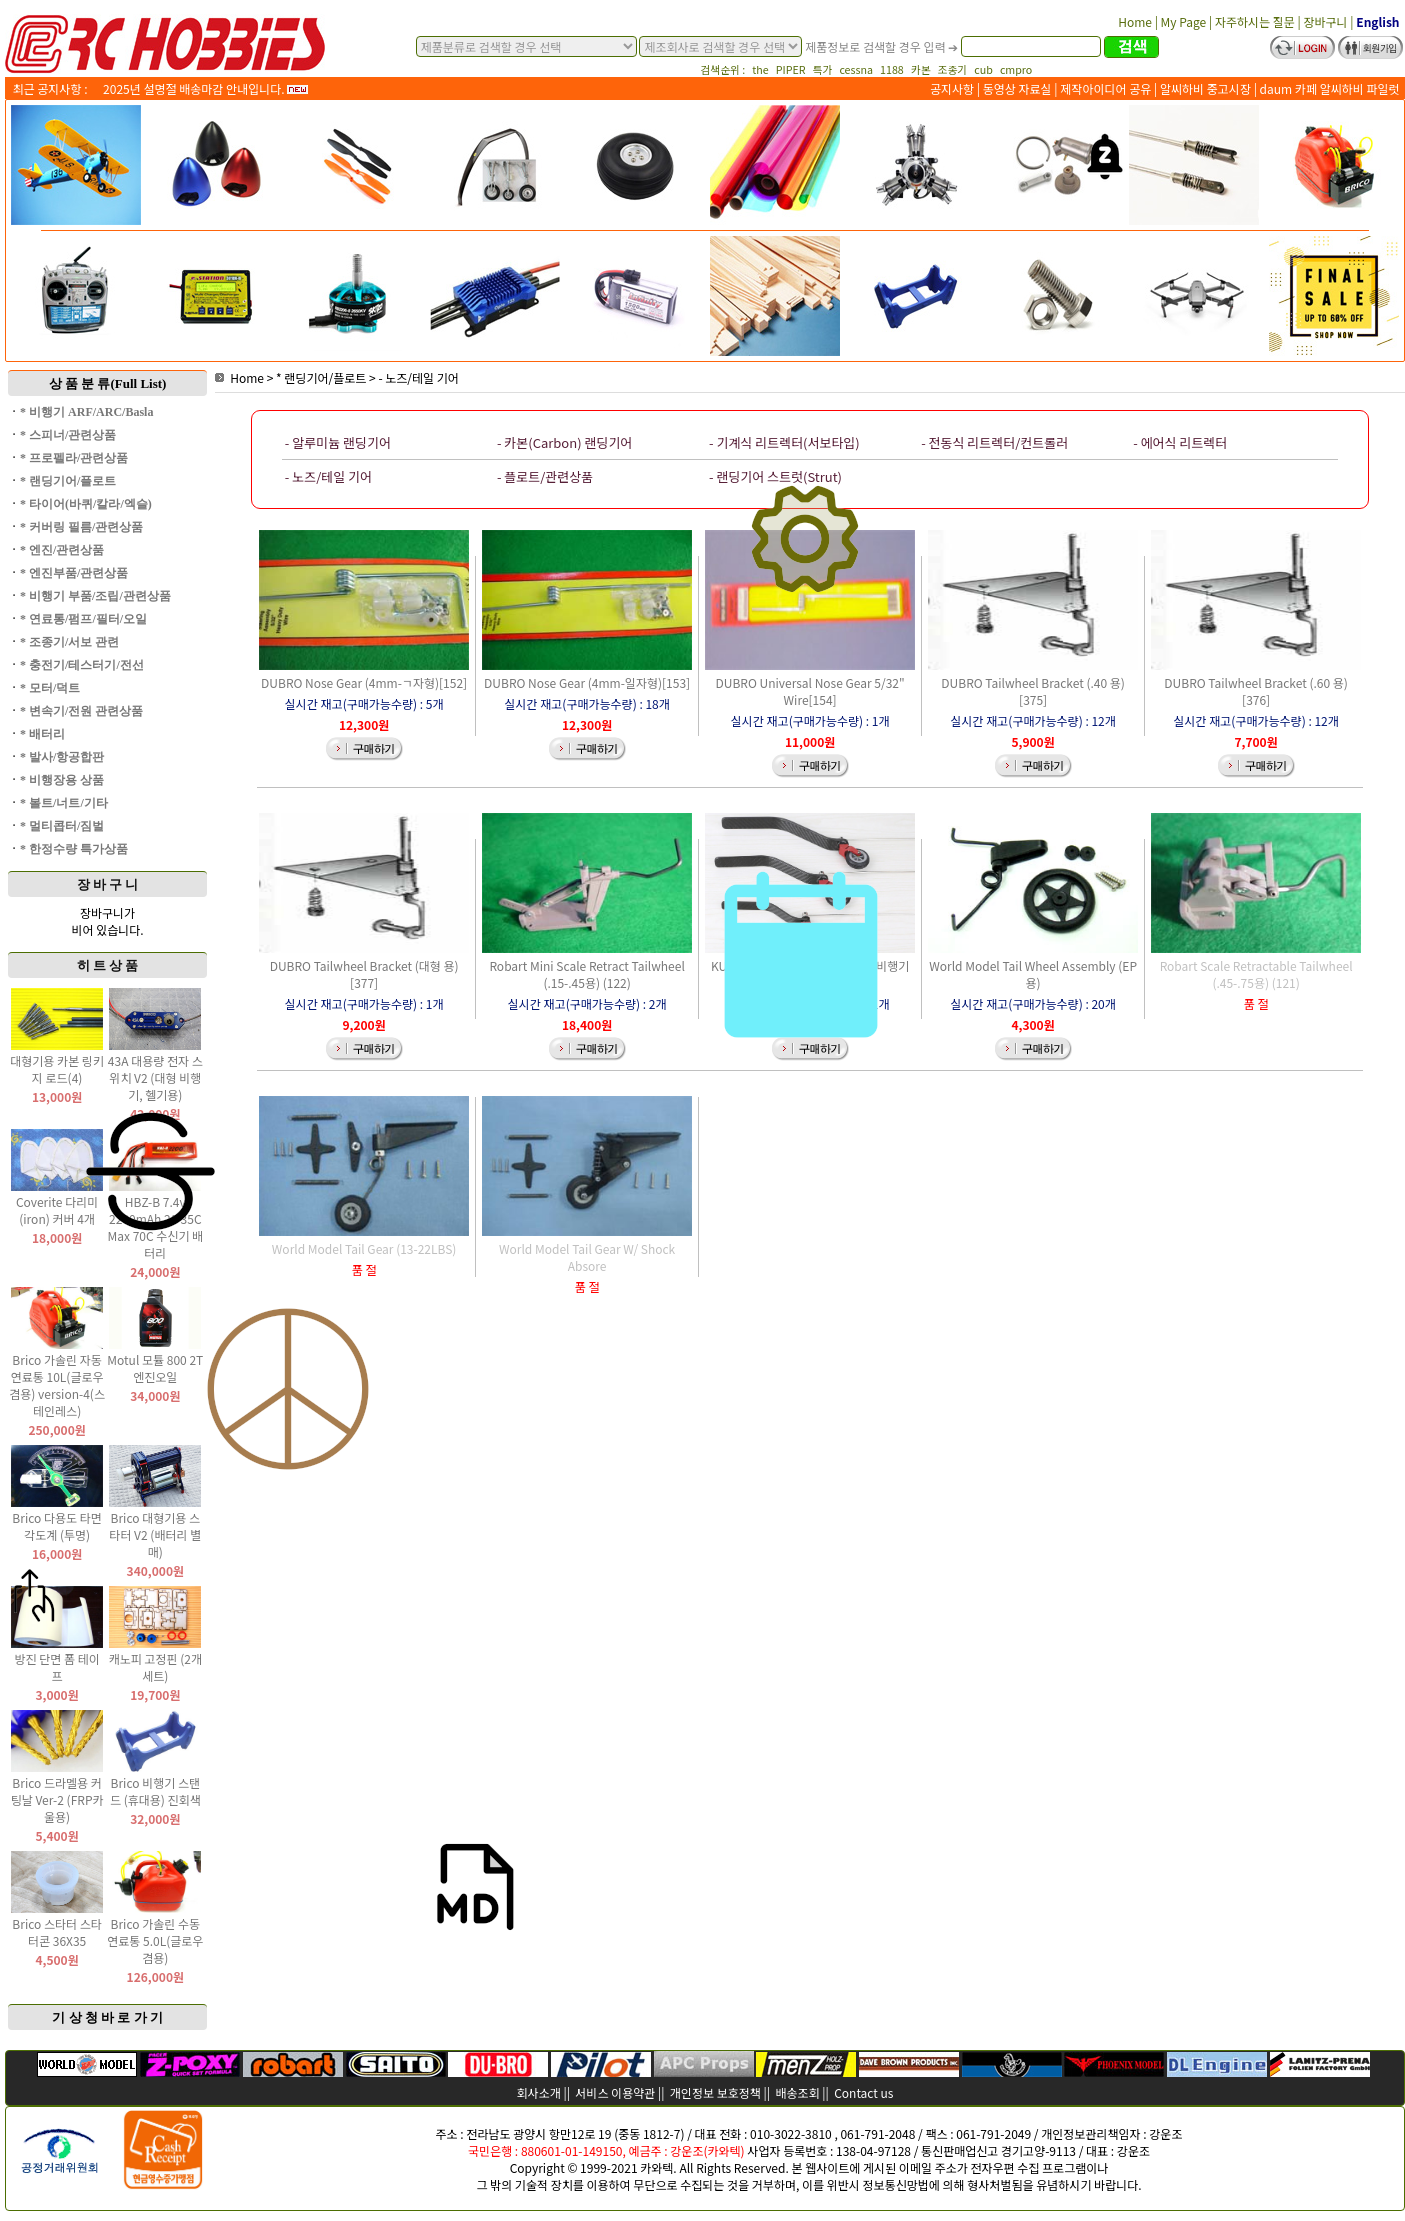  What do you see at coordinates (150, 1171) in the screenshot?
I see `apply strikethrough formatting to selected text` at bounding box center [150, 1171].